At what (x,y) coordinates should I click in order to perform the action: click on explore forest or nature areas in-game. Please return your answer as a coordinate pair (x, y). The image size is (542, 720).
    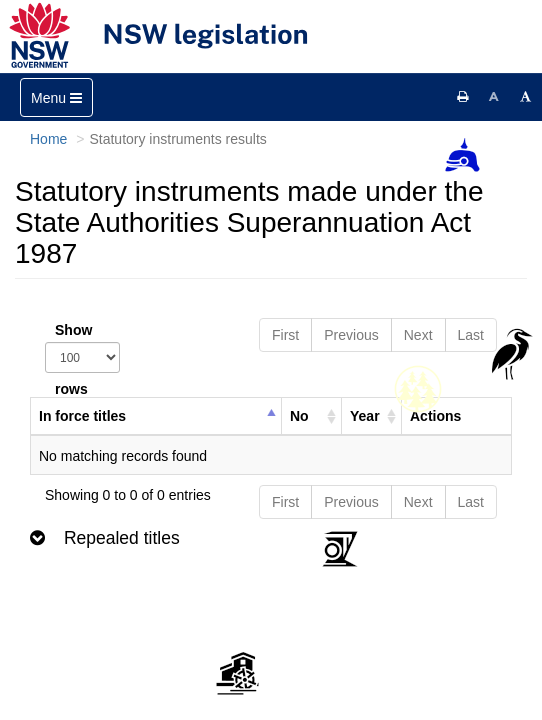
    Looking at the image, I should click on (418, 389).